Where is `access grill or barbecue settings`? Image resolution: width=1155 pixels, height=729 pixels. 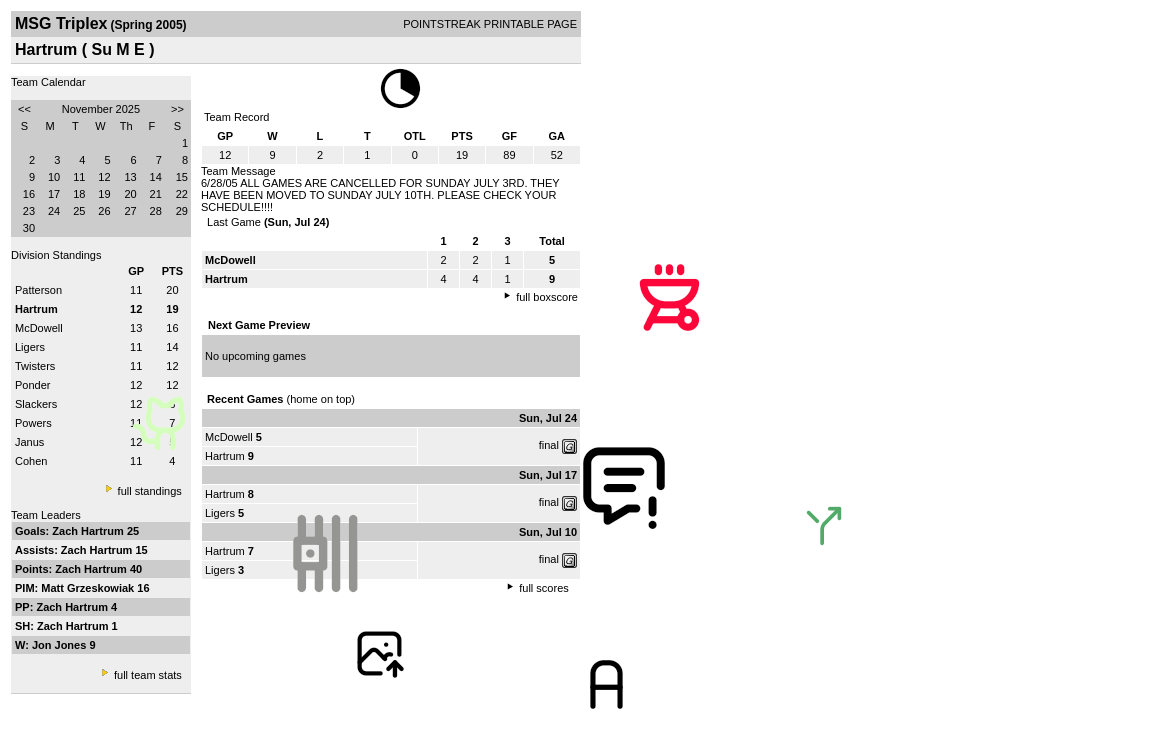 access grill or barbecue settings is located at coordinates (669, 297).